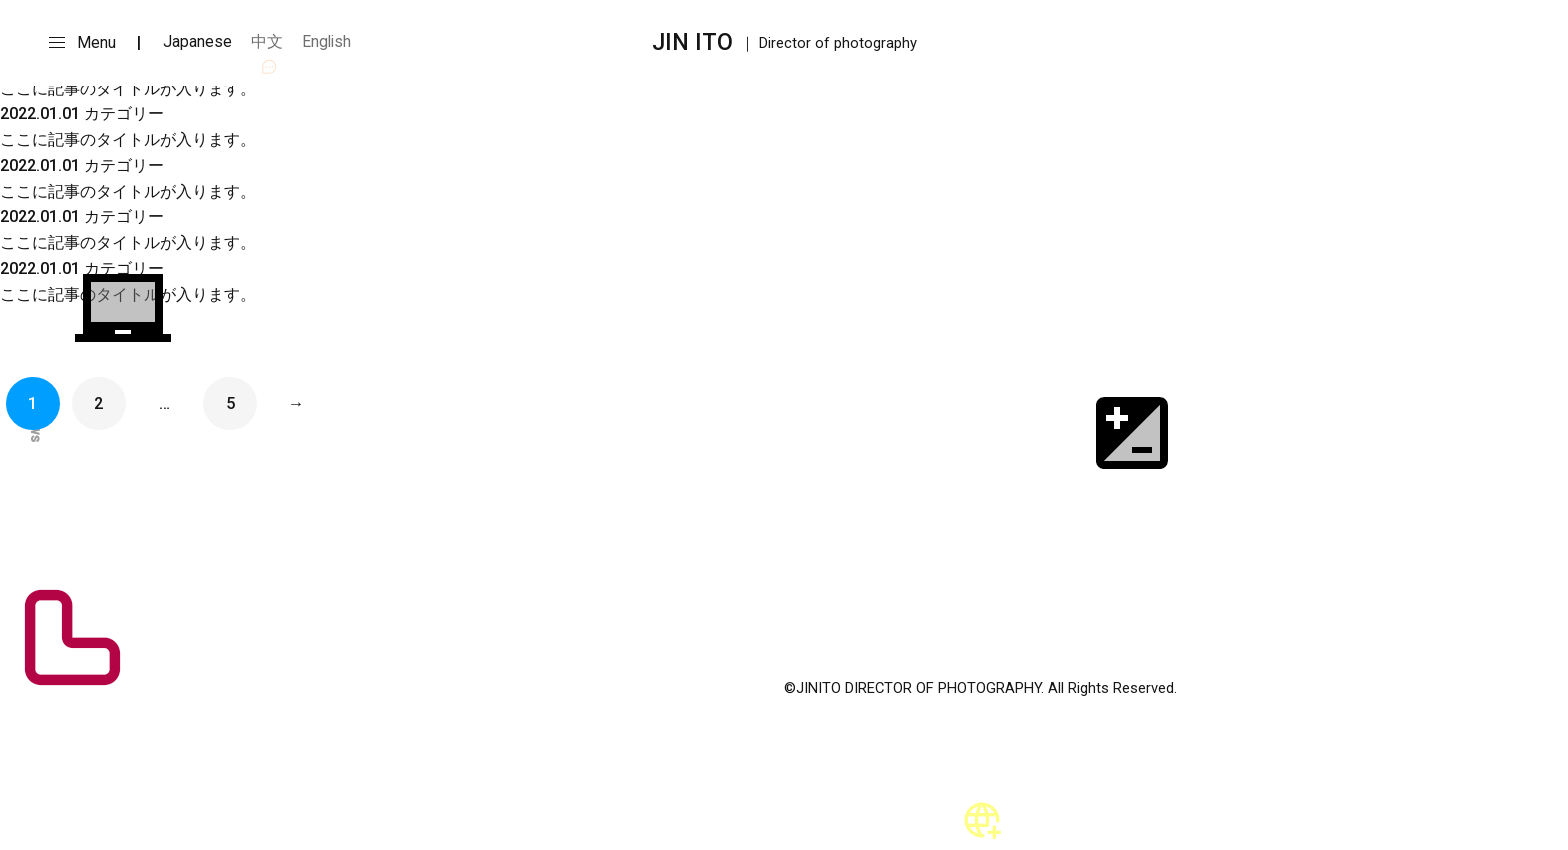  Describe the element at coordinates (123, 310) in the screenshot. I see `access chromebook or laptop settings` at that location.